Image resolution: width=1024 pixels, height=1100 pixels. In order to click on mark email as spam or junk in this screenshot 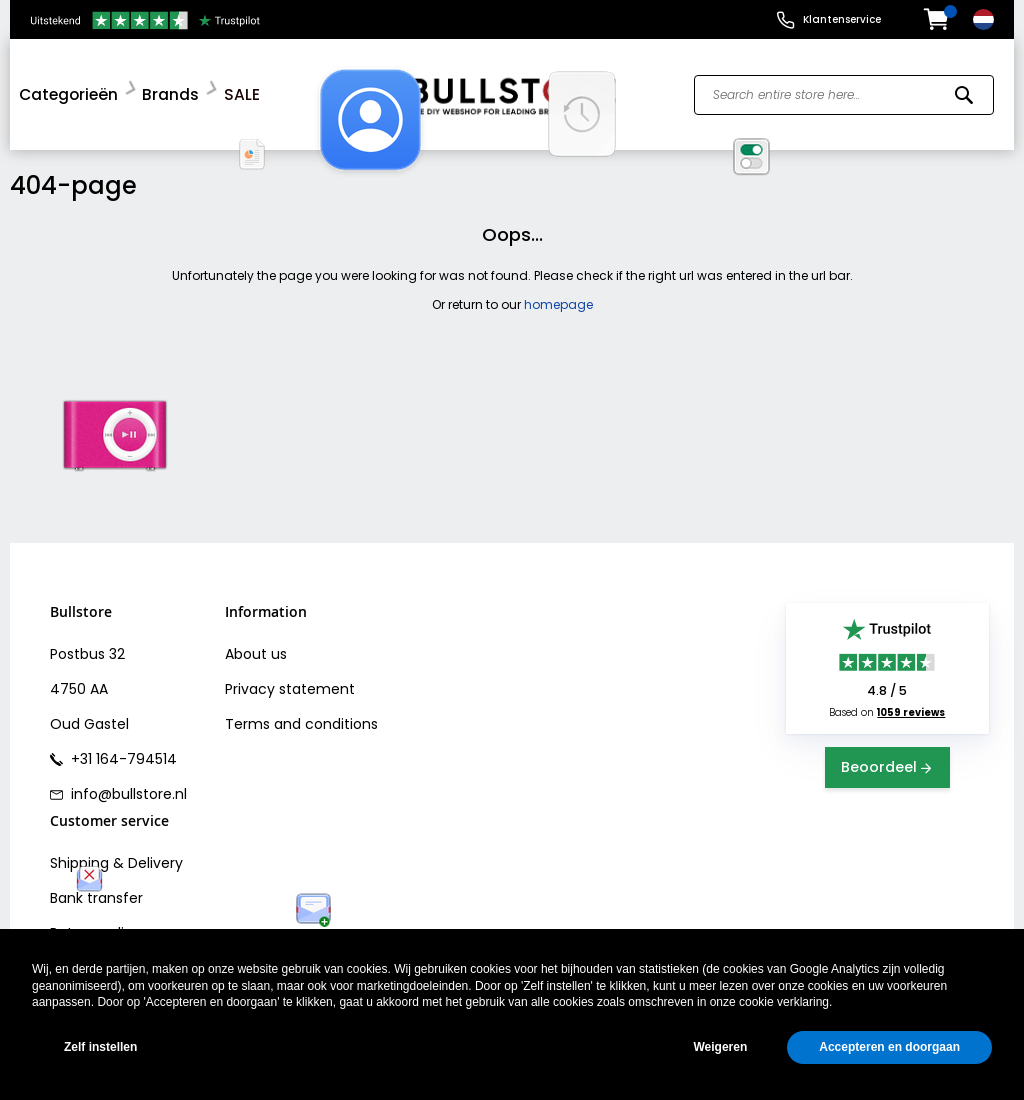, I will do `click(89, 879)`.